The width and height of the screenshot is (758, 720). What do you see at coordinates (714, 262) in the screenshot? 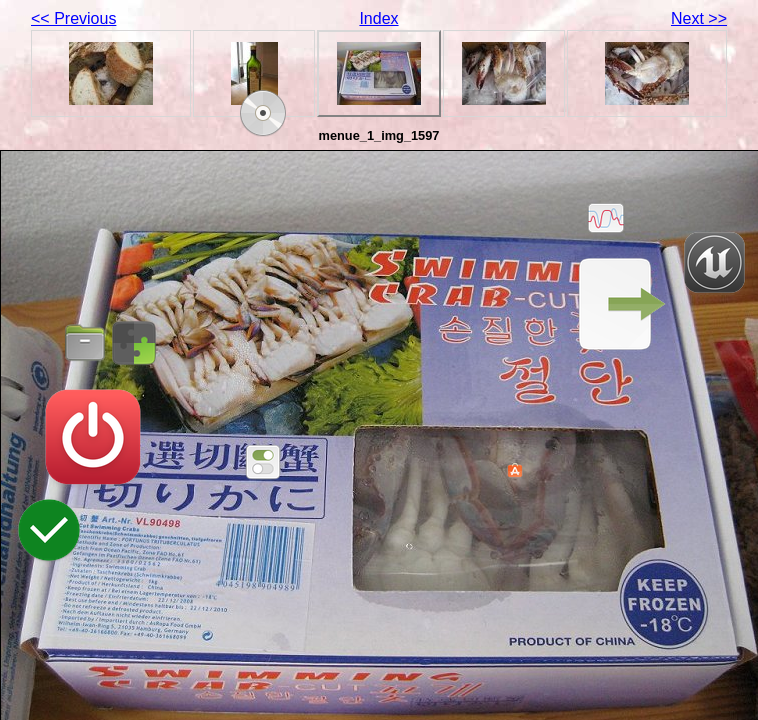
I see `open unreal editor application` at bounding box center [714, 262].